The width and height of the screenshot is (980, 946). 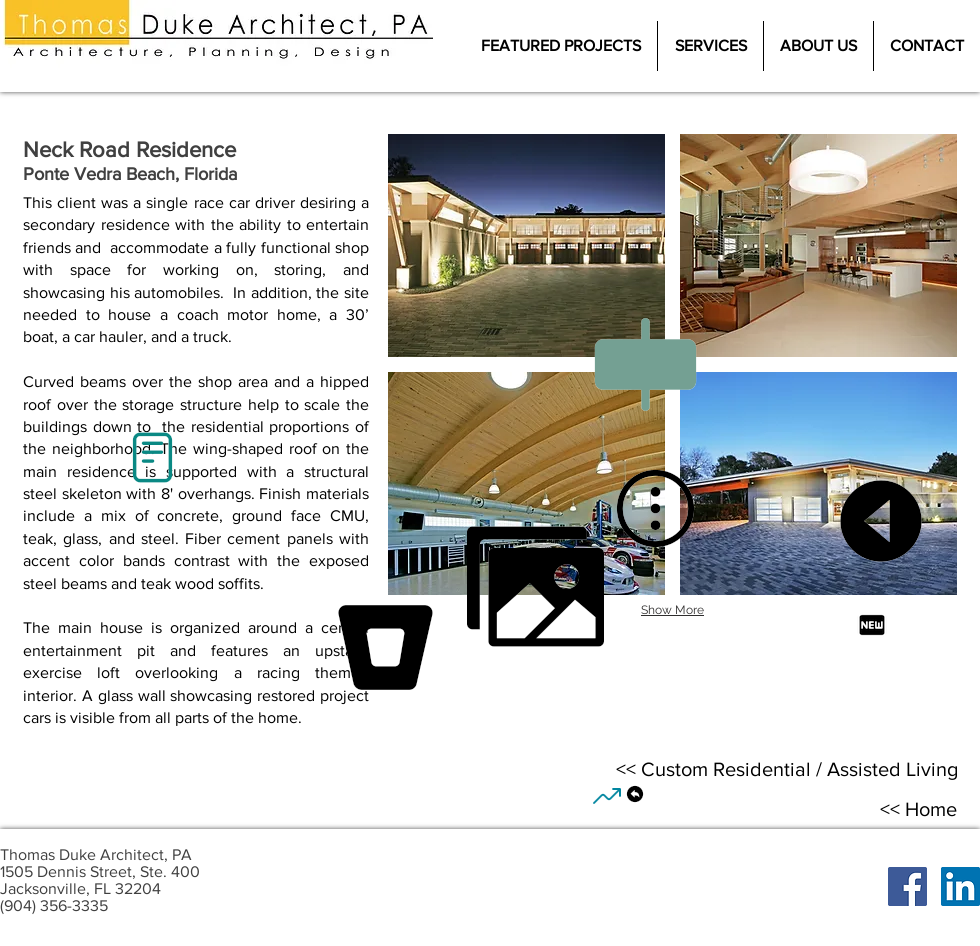 What do you see at coordinates (385, 647) in the screenshot?
I see `open Bitbucket repository` at bounding box center [385, 647].